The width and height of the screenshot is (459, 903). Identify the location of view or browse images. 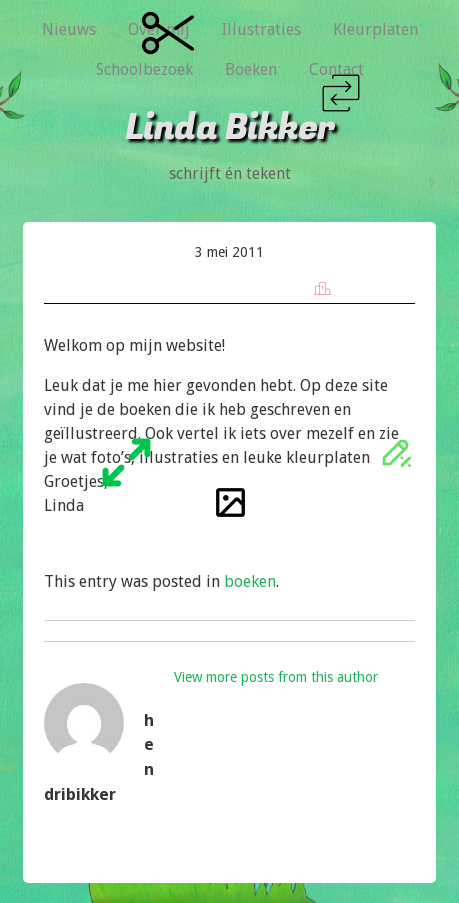
(230, 502).